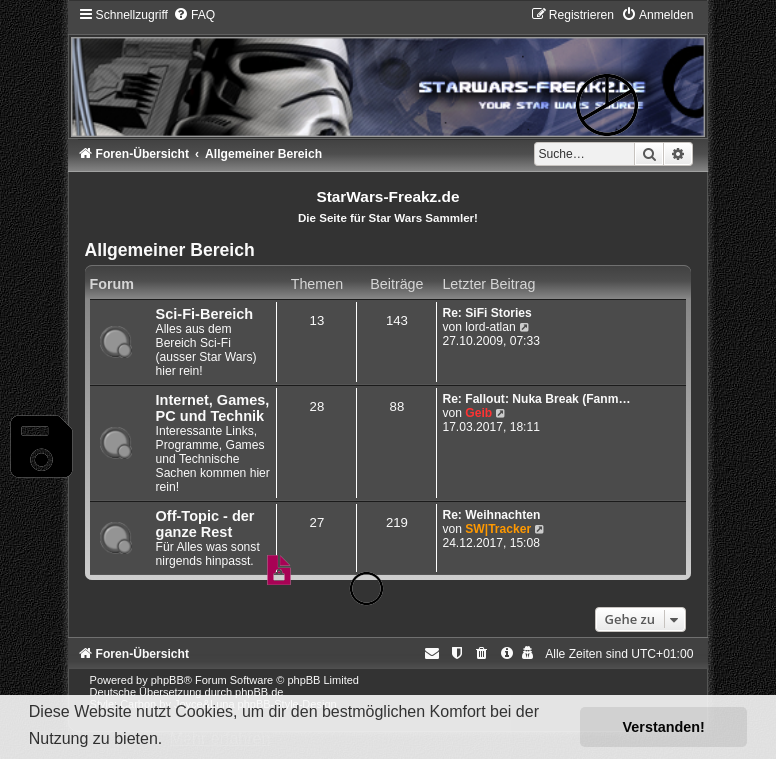 The width and height of the screenshot is (776, 759). Describe the element at coordinates (366, 588) in the screenshot. I see `unselected radio button option` at that location.